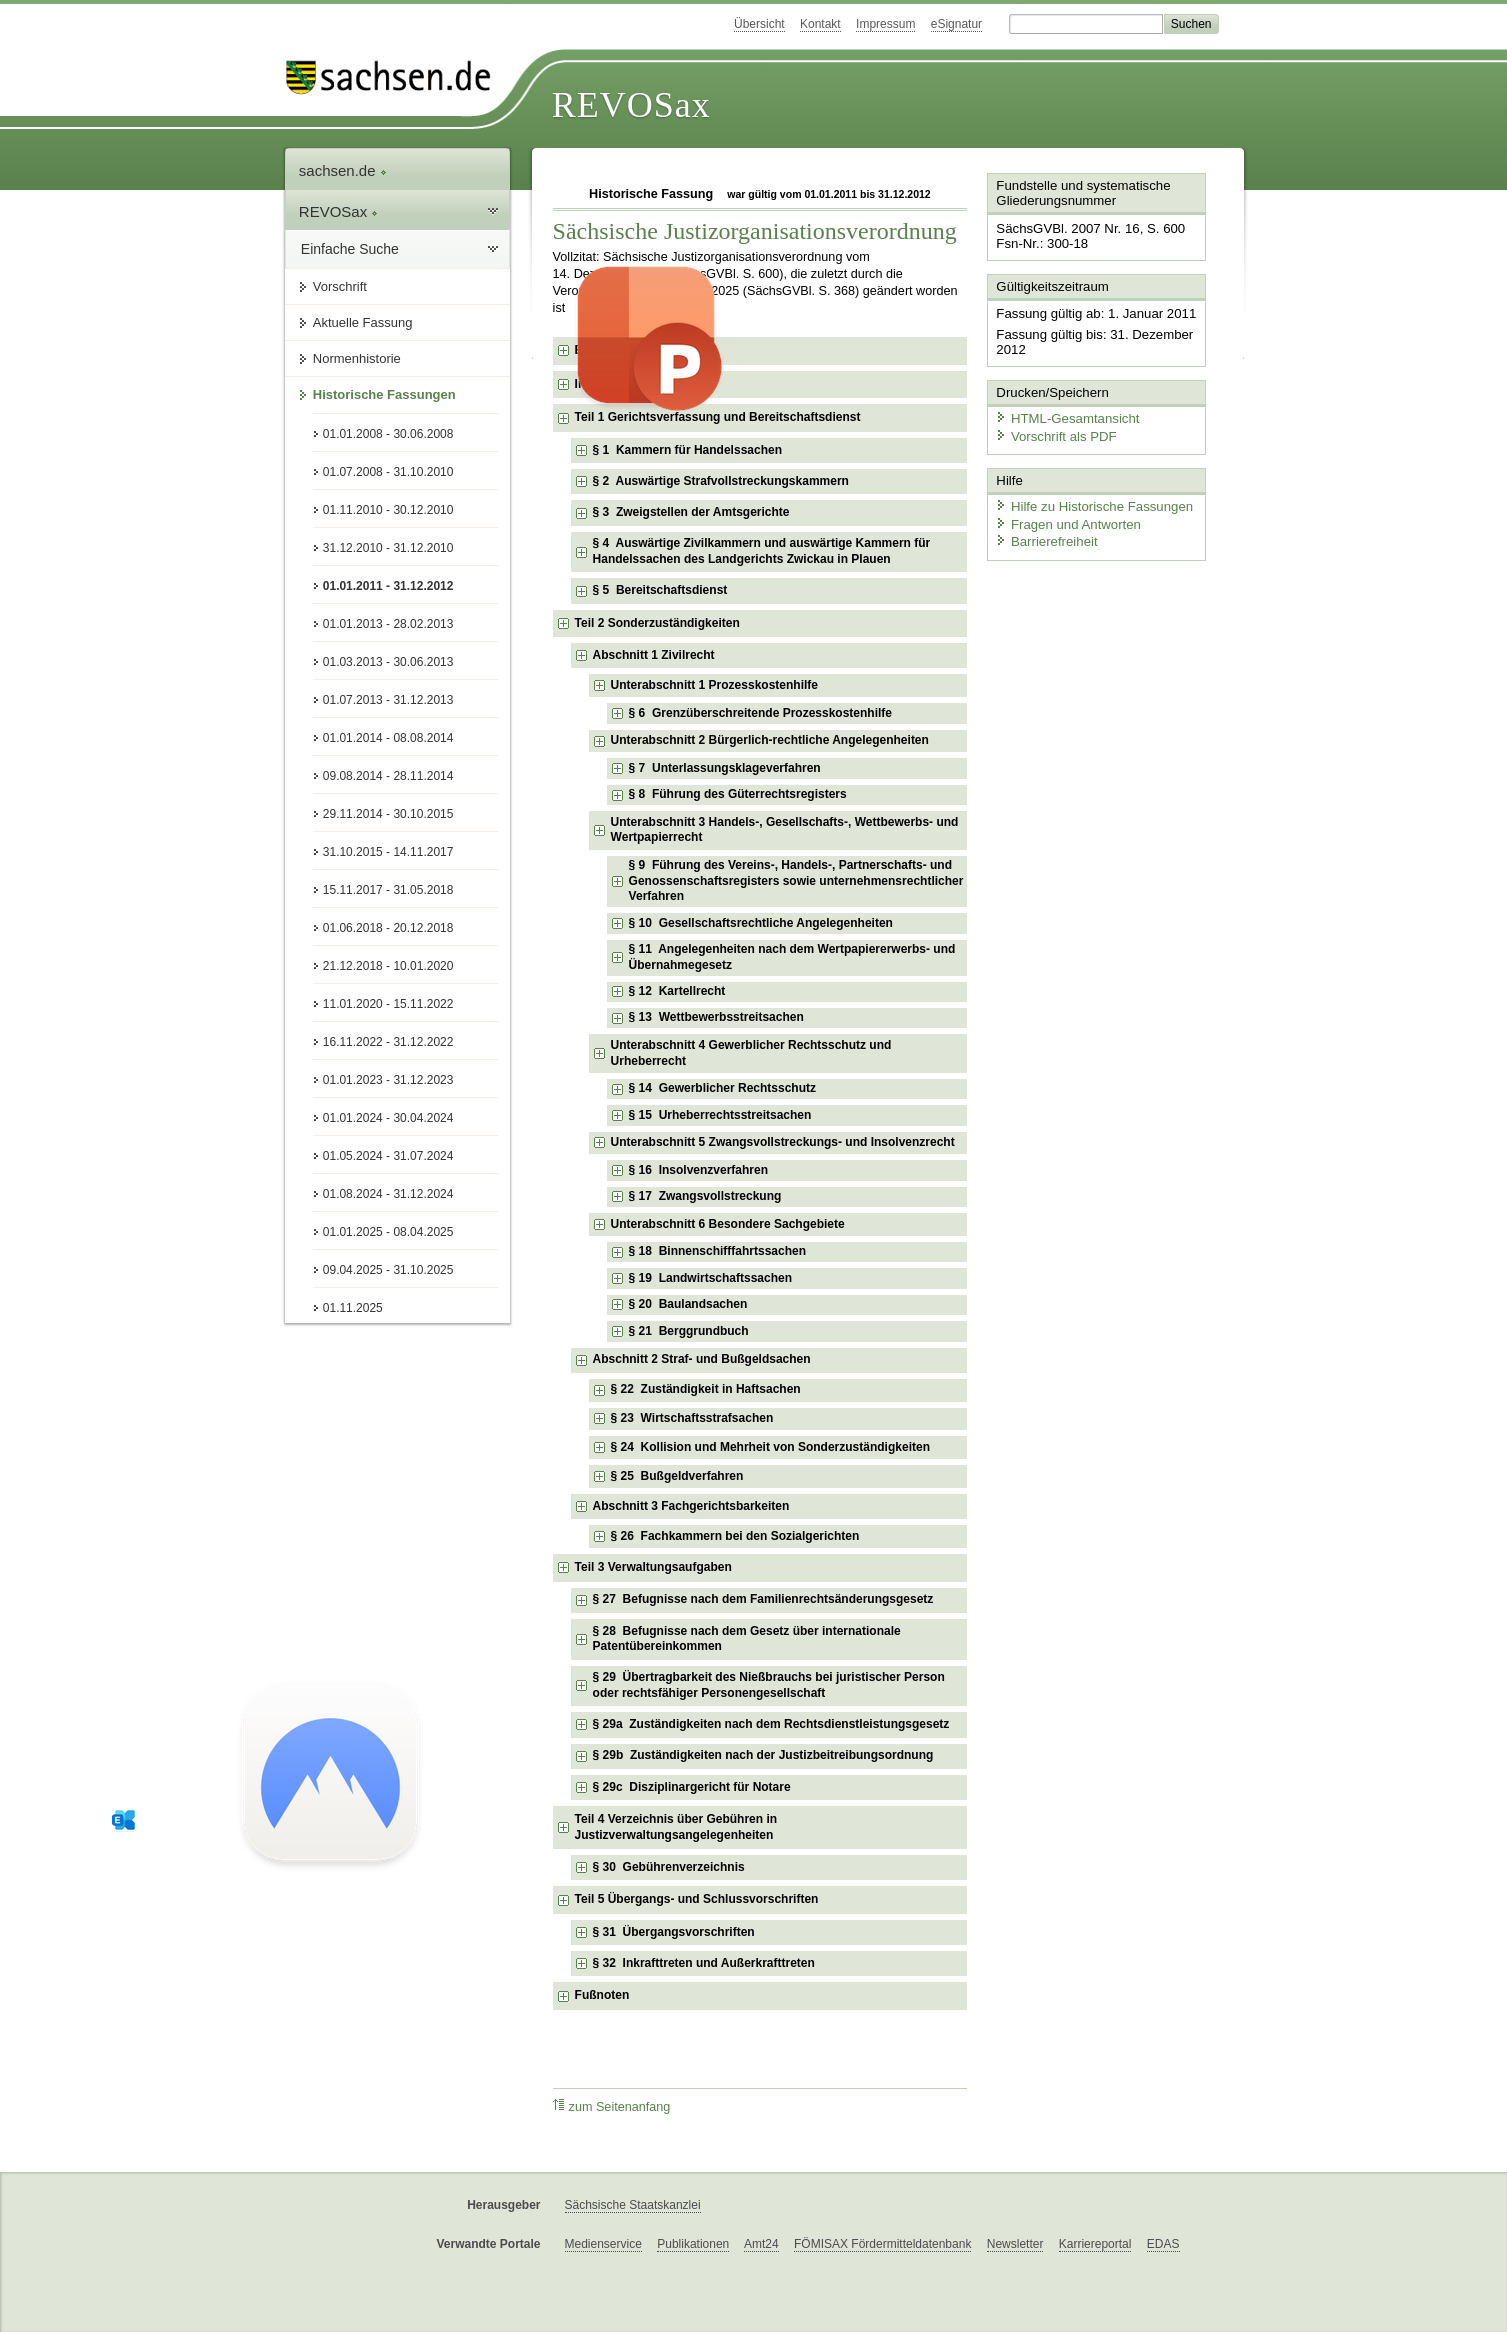 The width and height of the screenshot is (1507, 2332). I want to click on open Microsoft PowerPoint, so click(646, 335).